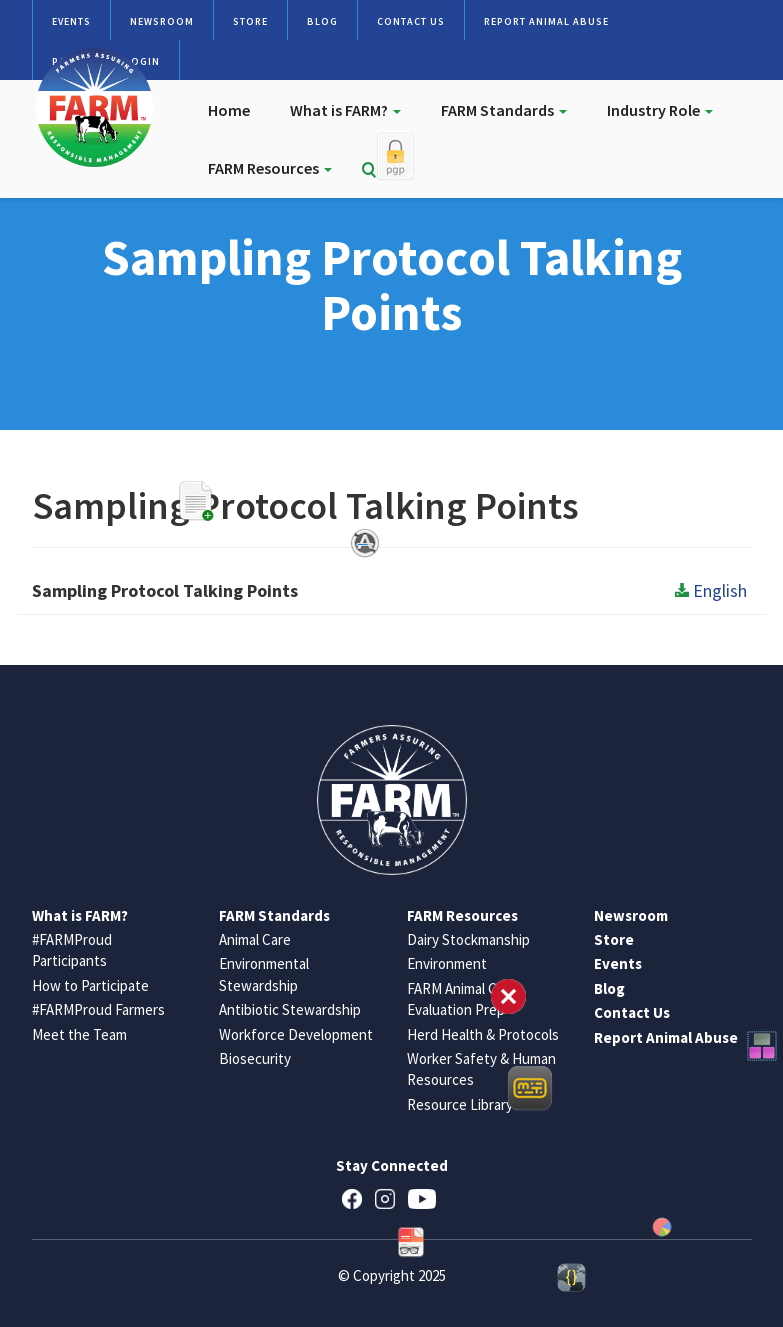 The image size is (783, 1327). What do you see at coordinates (365, 543) in the screenshot?
I see `open the software updater application` at bounding box center [365, 543].